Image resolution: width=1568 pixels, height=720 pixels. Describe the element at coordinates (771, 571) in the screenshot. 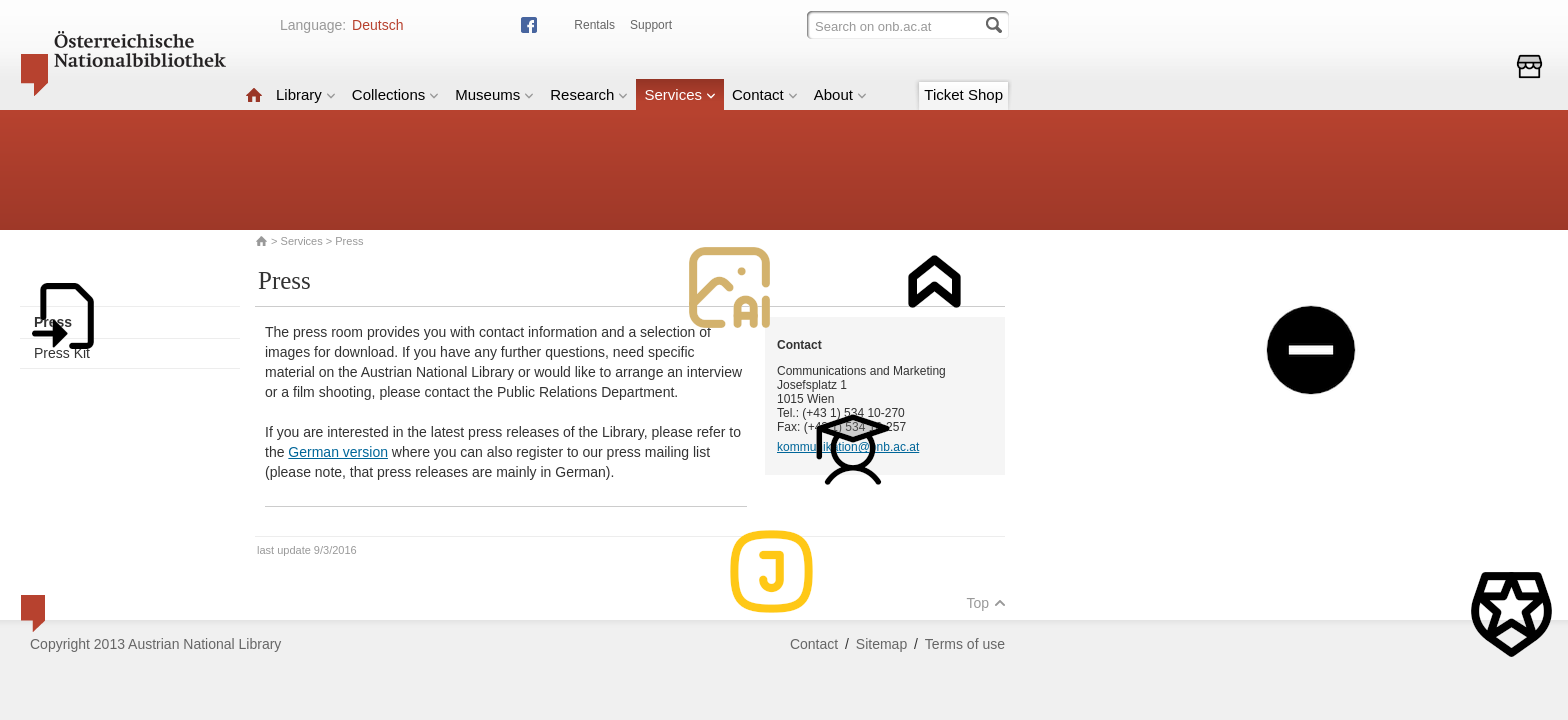

I see `represents an app or service starting with the letter "j"` at that location.